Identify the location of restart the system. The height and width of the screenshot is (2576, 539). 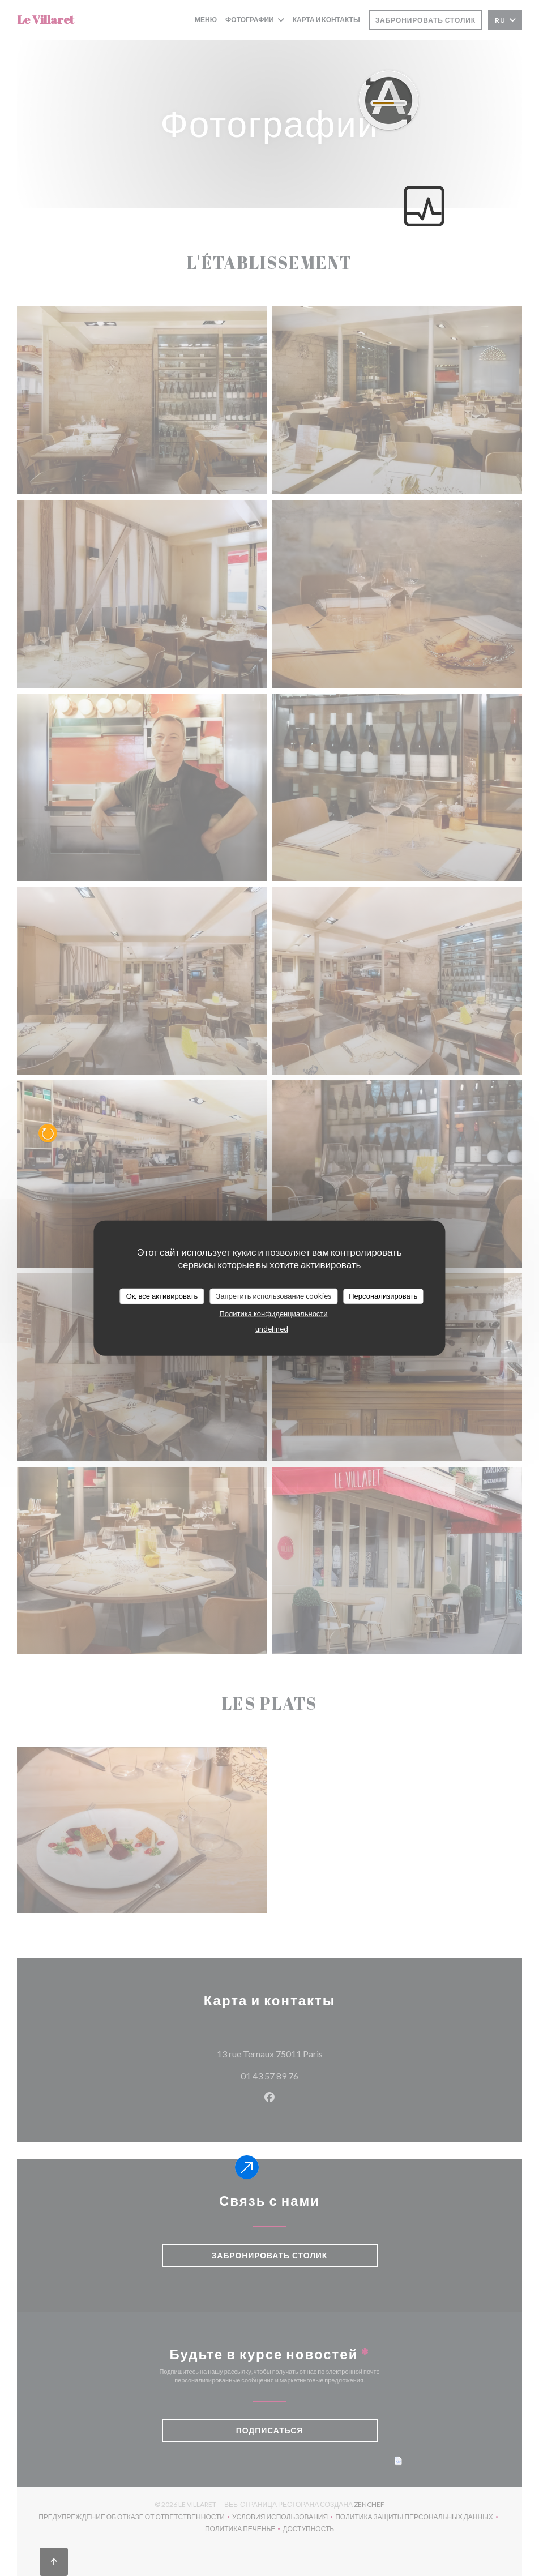
(48, 1133).